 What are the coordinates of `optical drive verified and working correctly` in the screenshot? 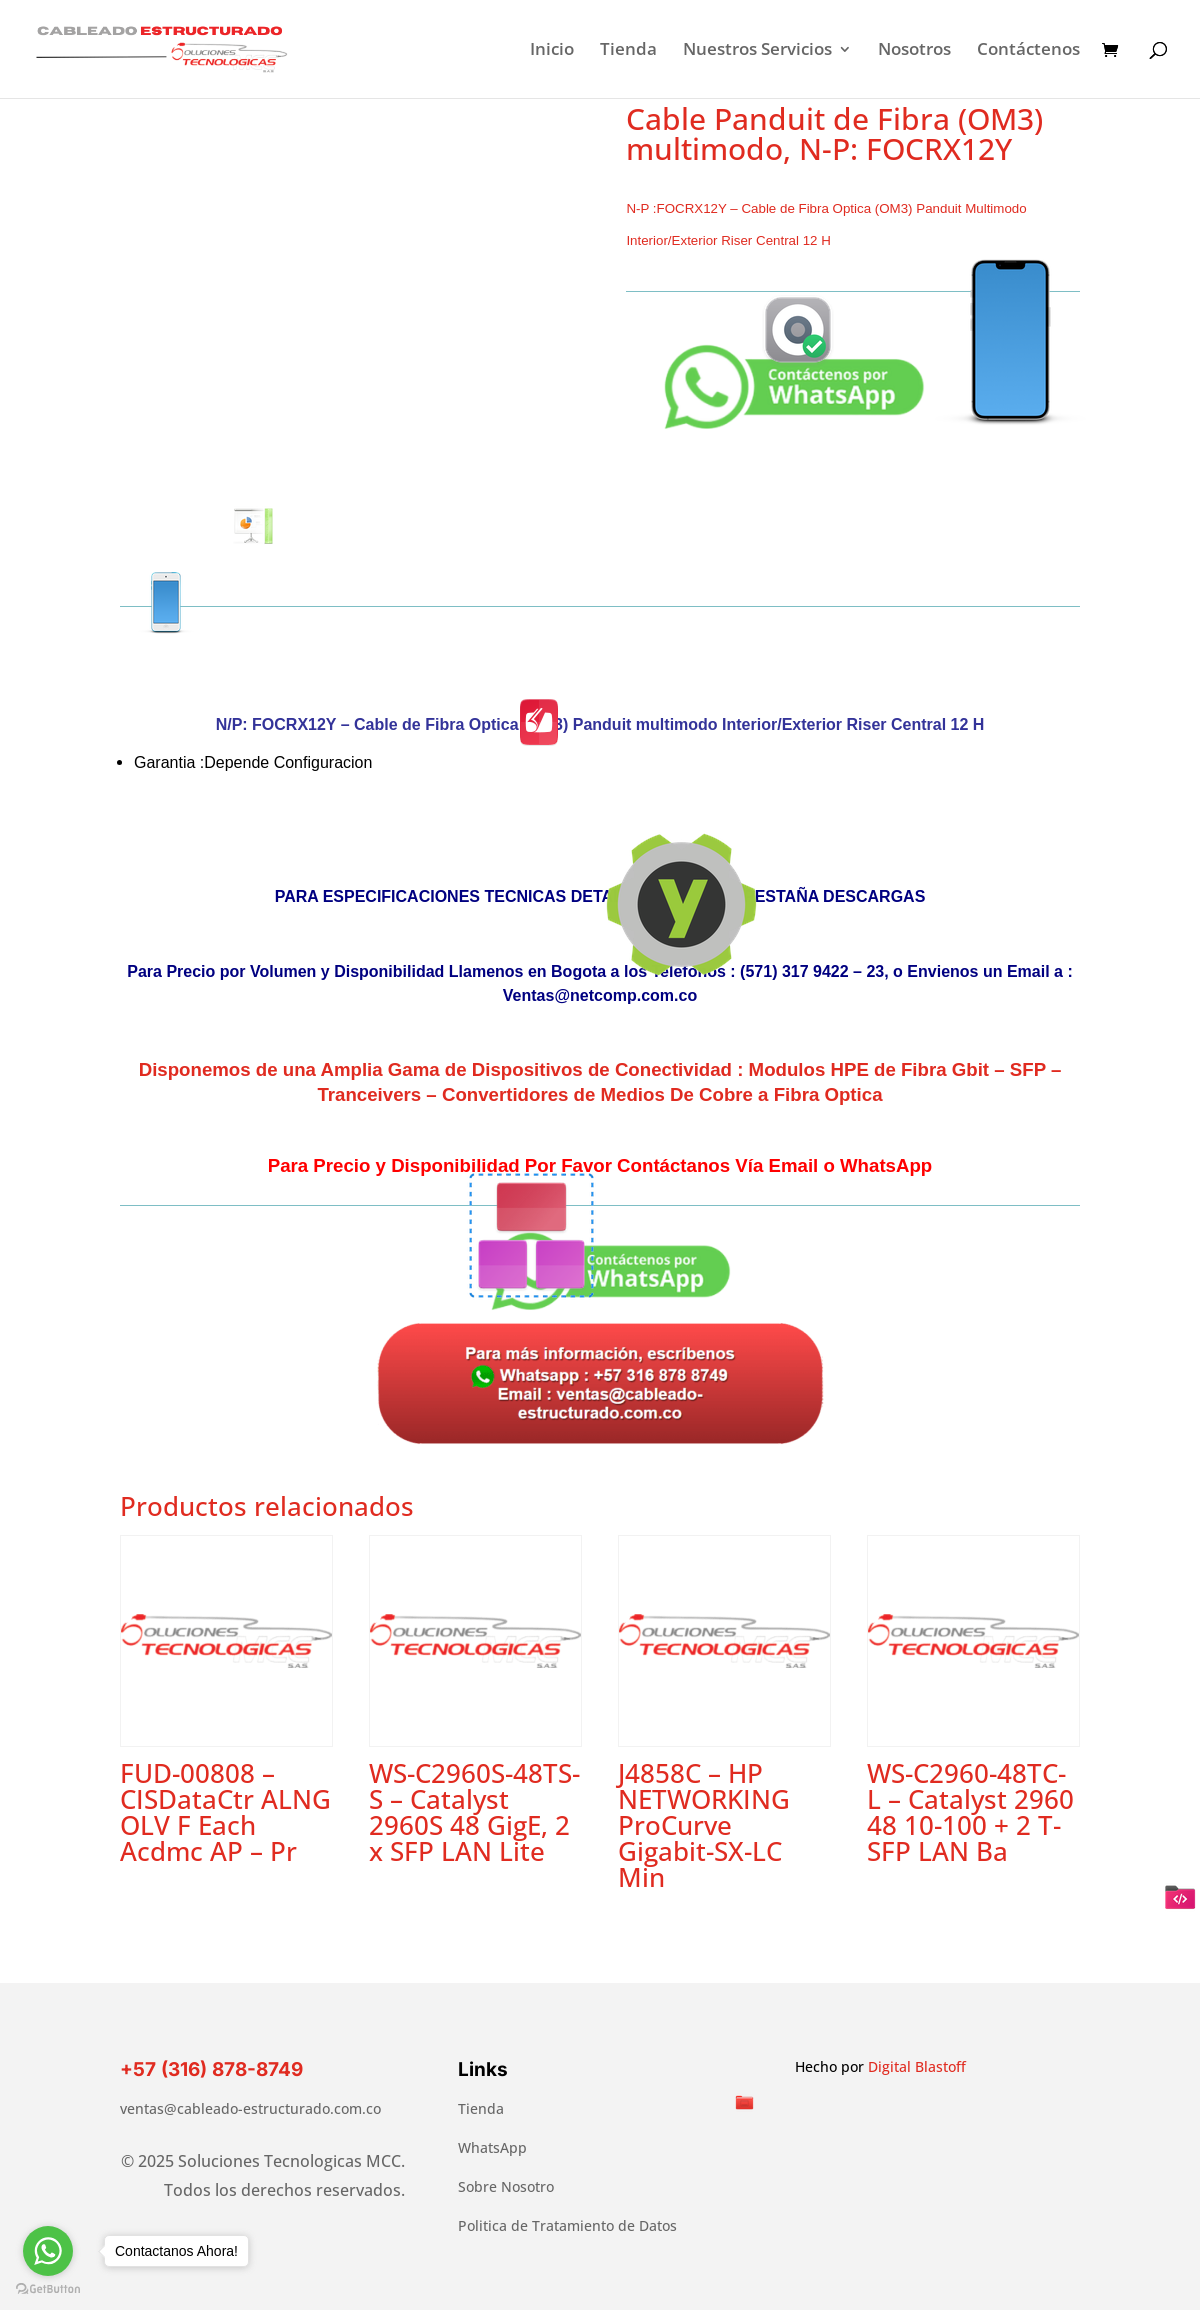 It's located at (798, 331).